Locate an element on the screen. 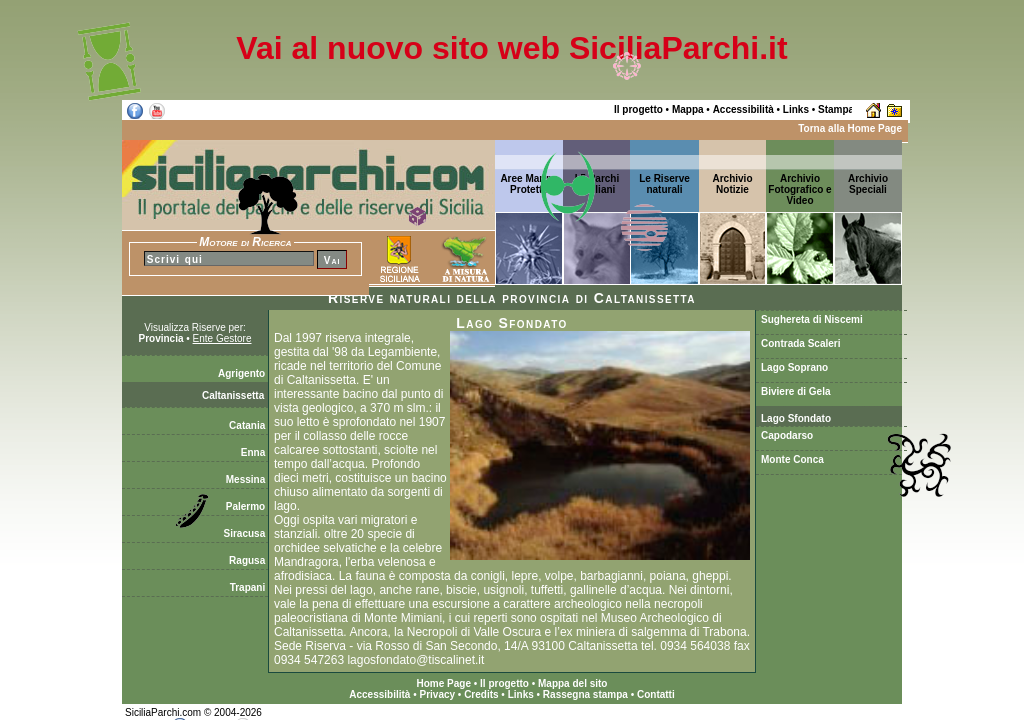 The width and height of the screenshot is (1024, 720). select the mad scientist character class is located at coordinates (569, 186).